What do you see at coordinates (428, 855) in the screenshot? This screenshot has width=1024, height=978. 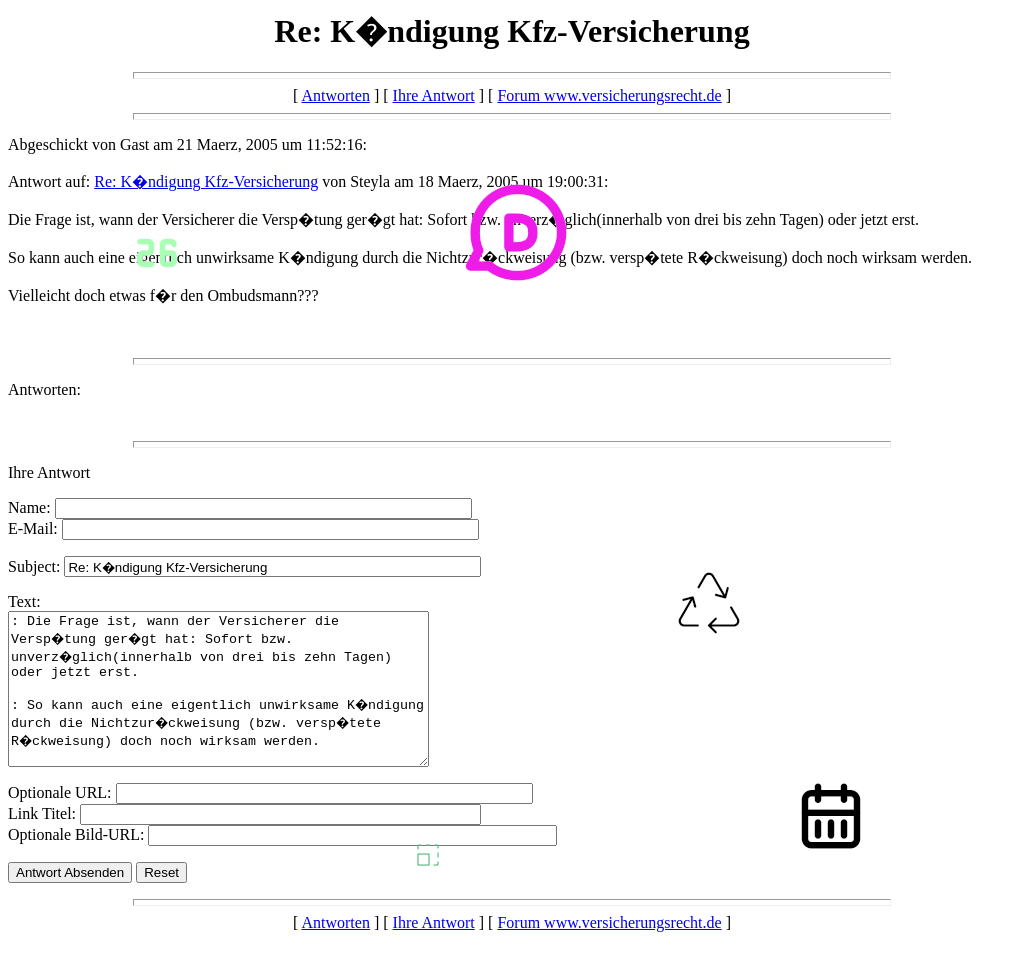 I see `resize a window or element` at bounding box center [428, 855].